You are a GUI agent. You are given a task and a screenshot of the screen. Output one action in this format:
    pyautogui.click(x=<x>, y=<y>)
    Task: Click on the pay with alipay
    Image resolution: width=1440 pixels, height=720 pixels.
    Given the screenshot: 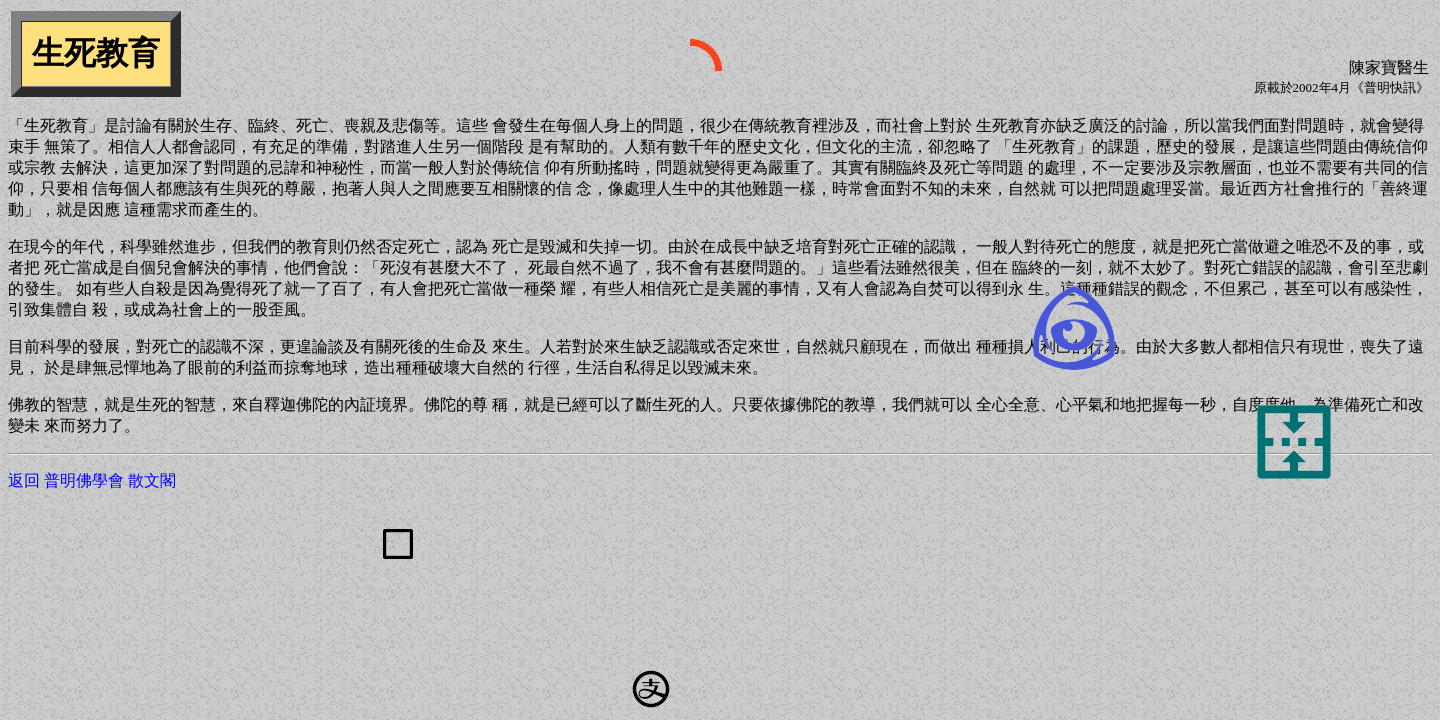 What is the action you would take?
    pyautogui.click(x=651, y=689)
    